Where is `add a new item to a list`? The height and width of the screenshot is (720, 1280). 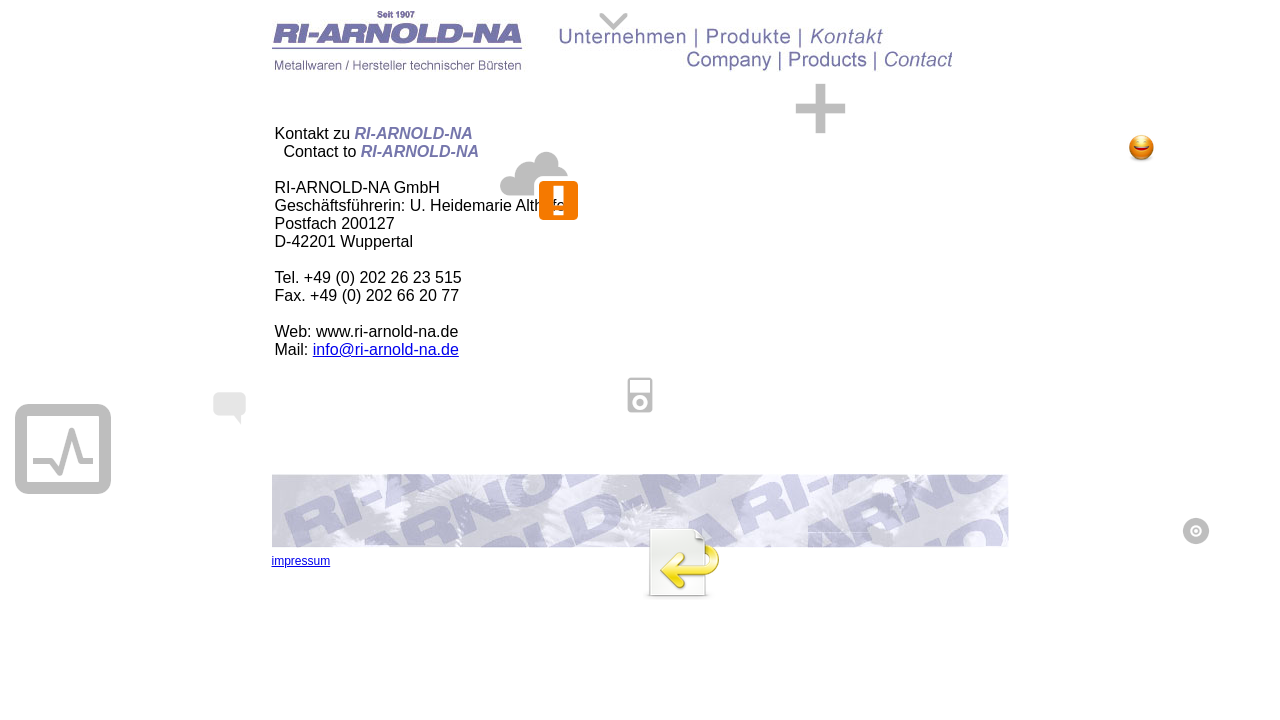 add a new item to a list is located at coordinates (820, 108).